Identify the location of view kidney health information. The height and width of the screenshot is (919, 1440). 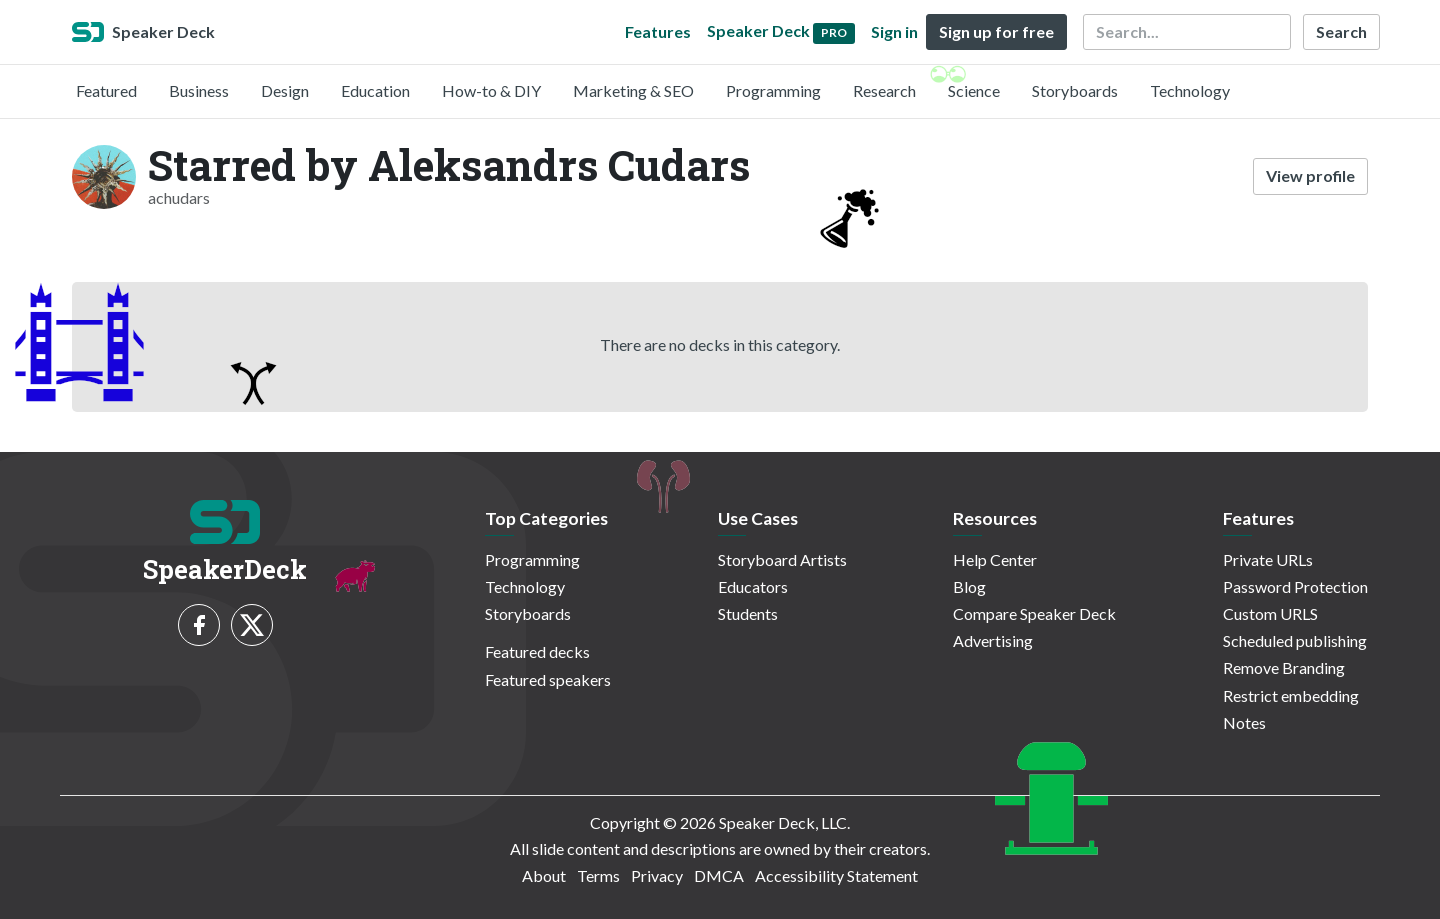
(663, 486).